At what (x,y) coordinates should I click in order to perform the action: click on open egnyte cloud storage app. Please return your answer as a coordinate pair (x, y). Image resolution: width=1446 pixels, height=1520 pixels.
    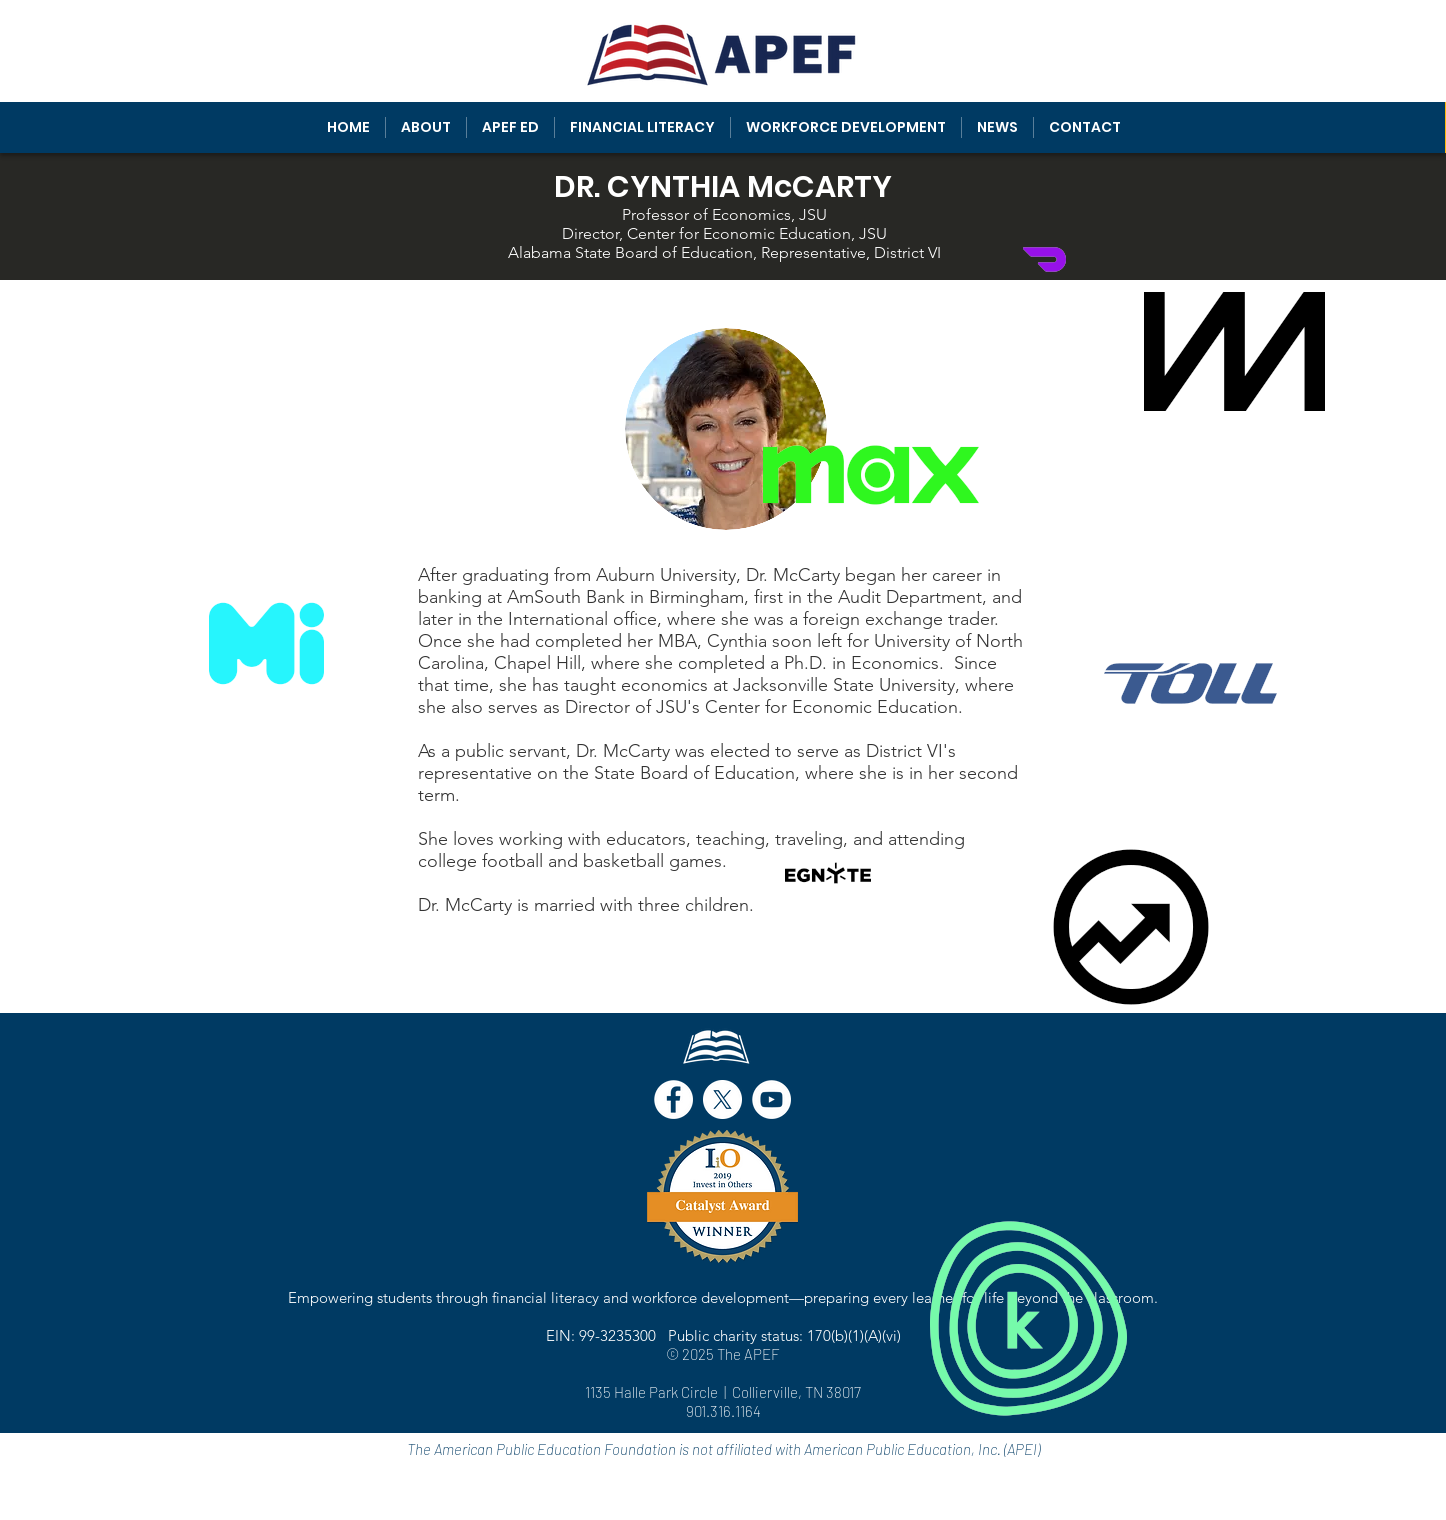
    Looking at the image, I should click on (828, 873).